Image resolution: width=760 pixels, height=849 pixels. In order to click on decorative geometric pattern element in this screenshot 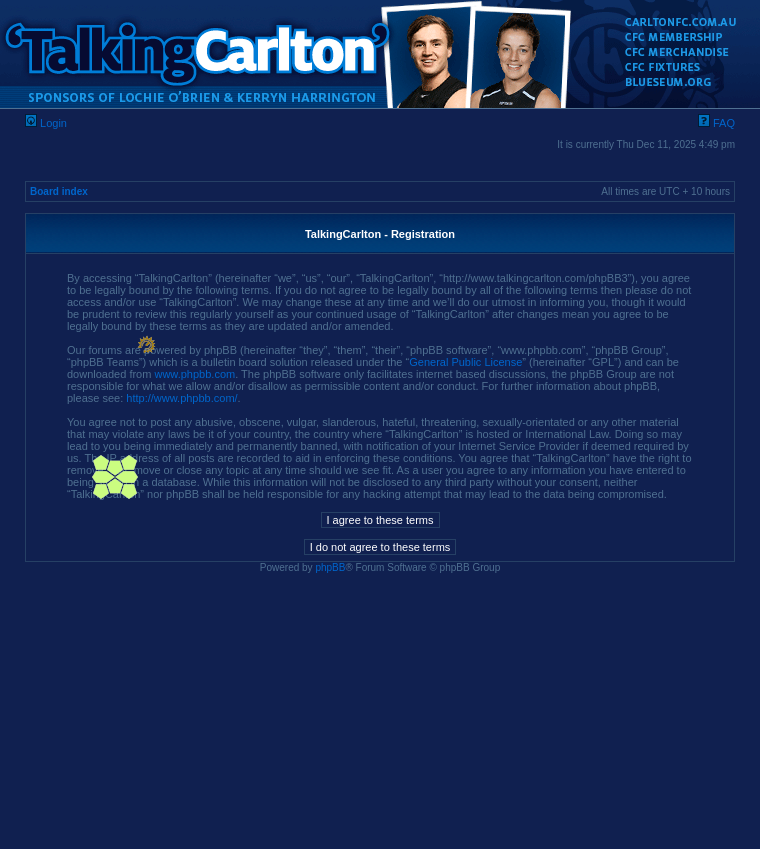, I will do `click(115, 477)`.